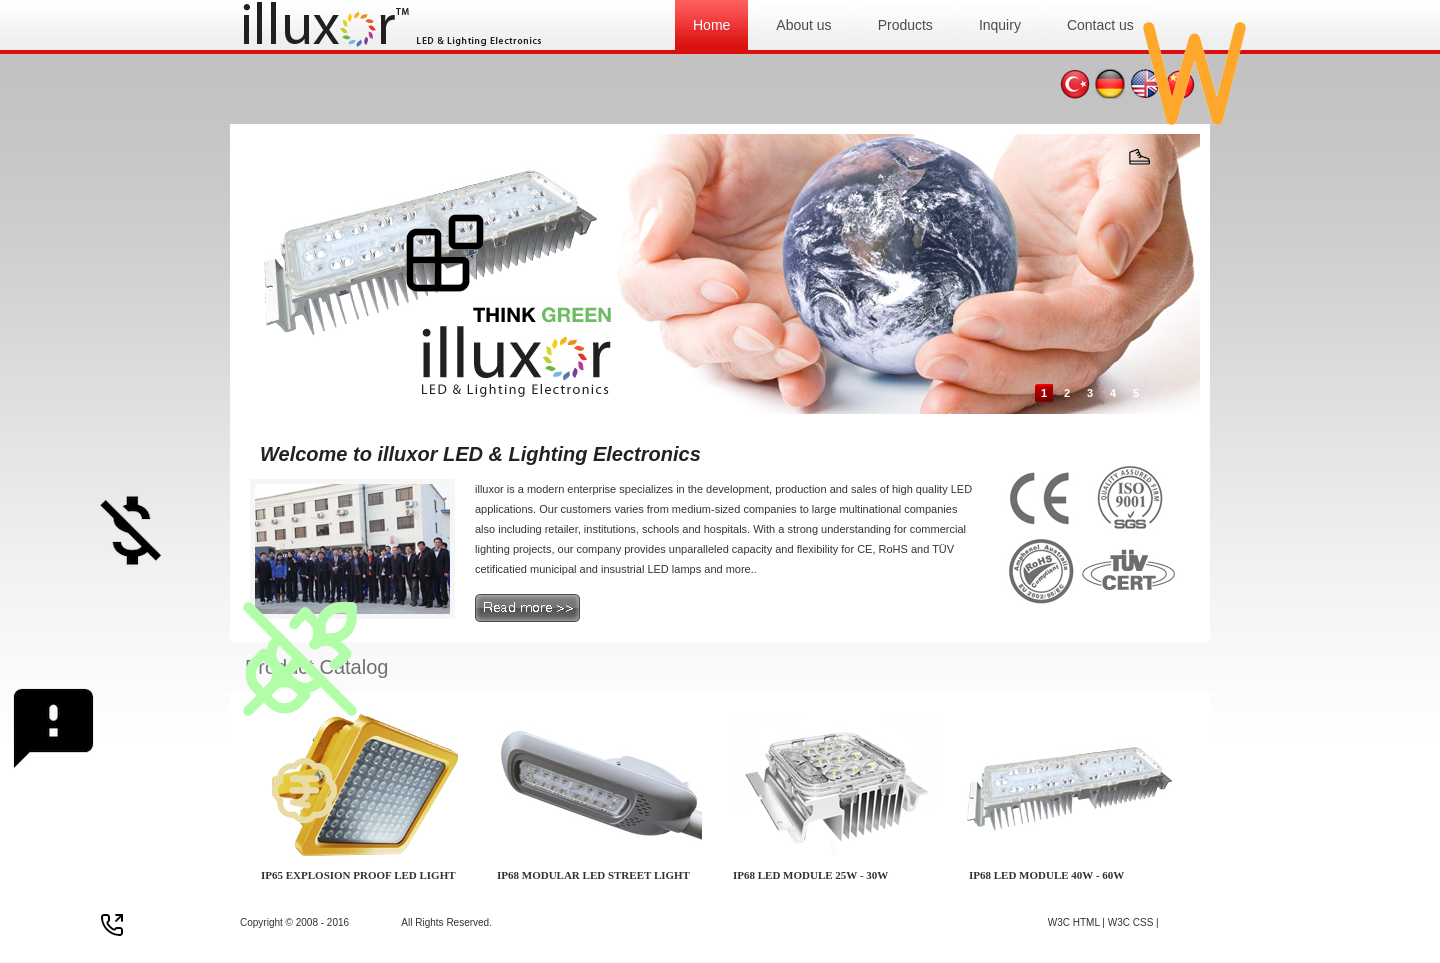  What do you see at coordinates (1138, 157) in the screenshot?
I see `access footwear or shoe category` at bounding box center [1138, 157].